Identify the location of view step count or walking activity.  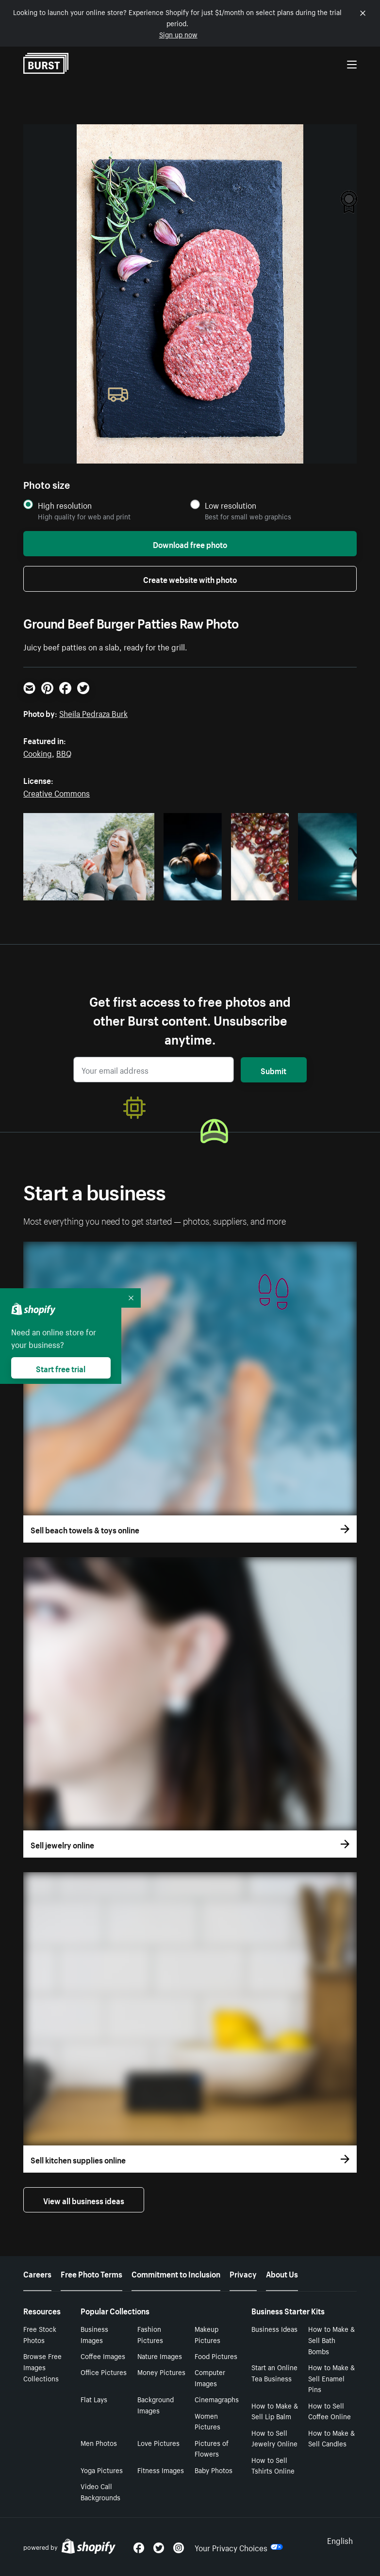
(273, 1292).